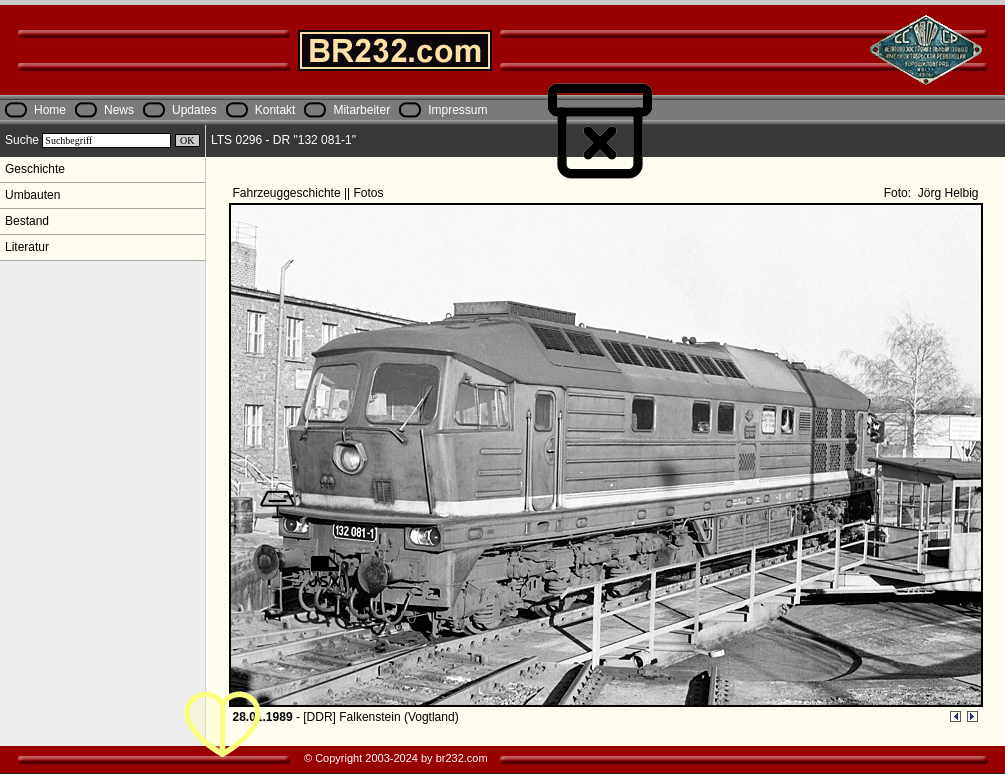 The image size is (1005, 774). I want to click on indicates partial like or favorite status, so click(222, 721).